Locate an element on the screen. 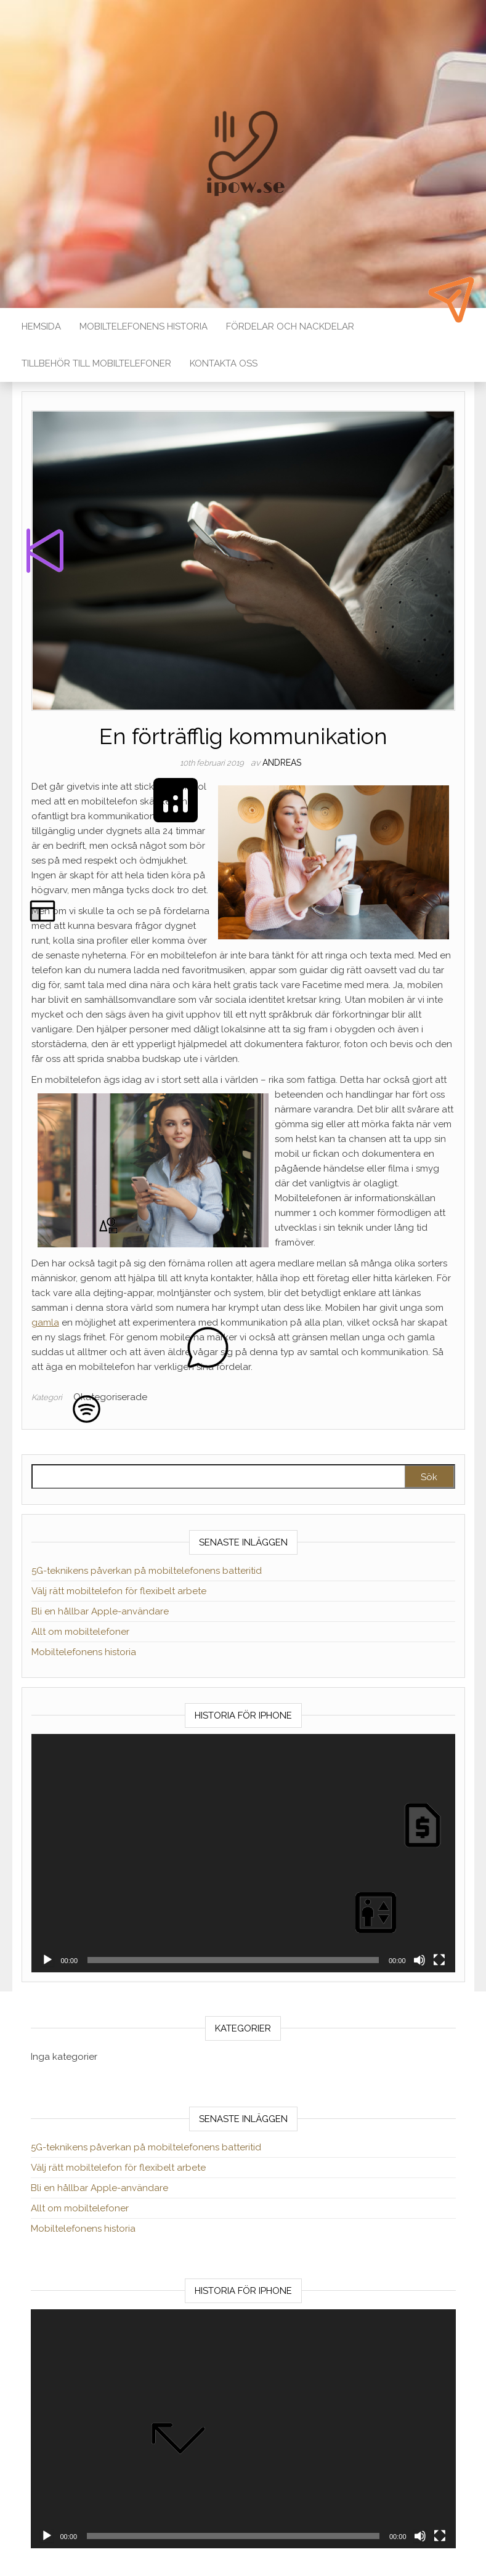  view analytics and statistics is located at coordinates (176, 800).